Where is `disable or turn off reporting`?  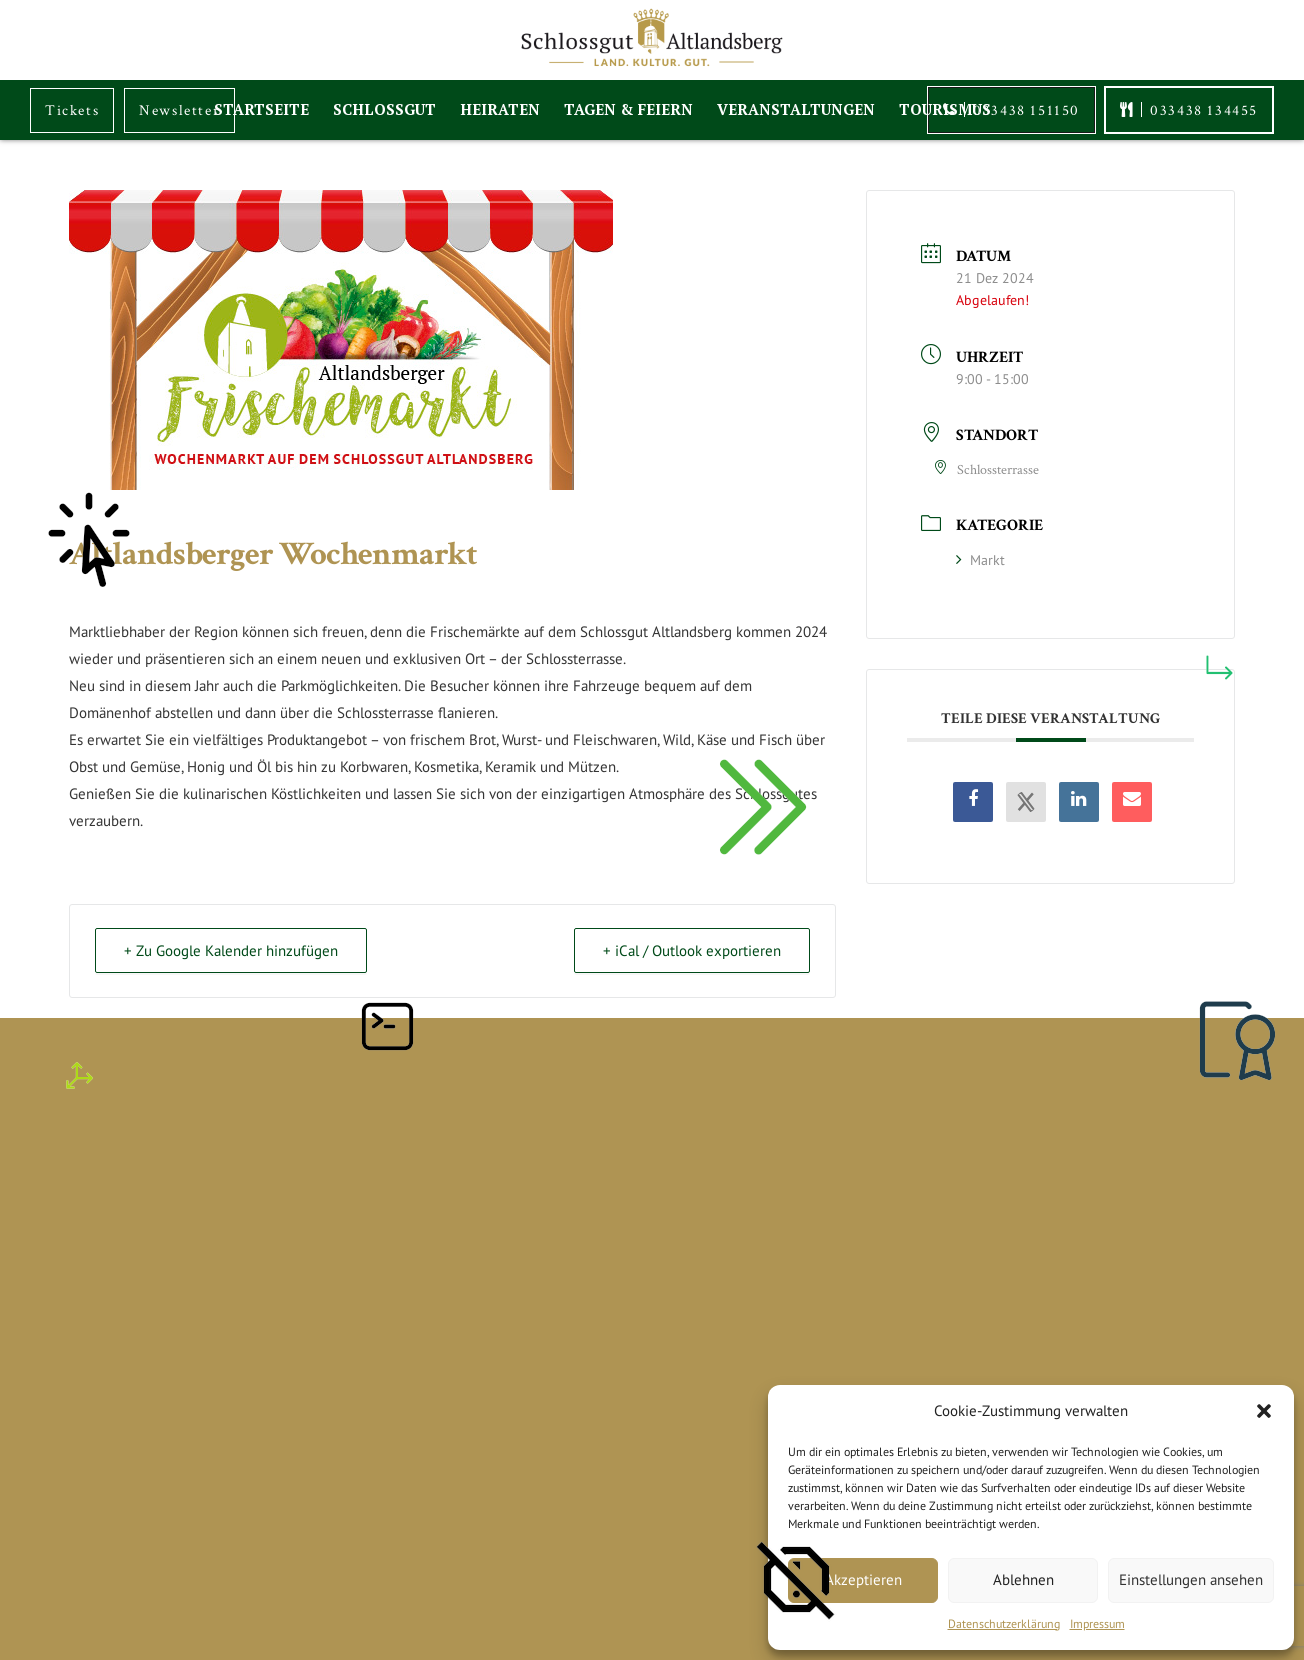 disable or turn off reporting is located at coordinates (796, 1579).